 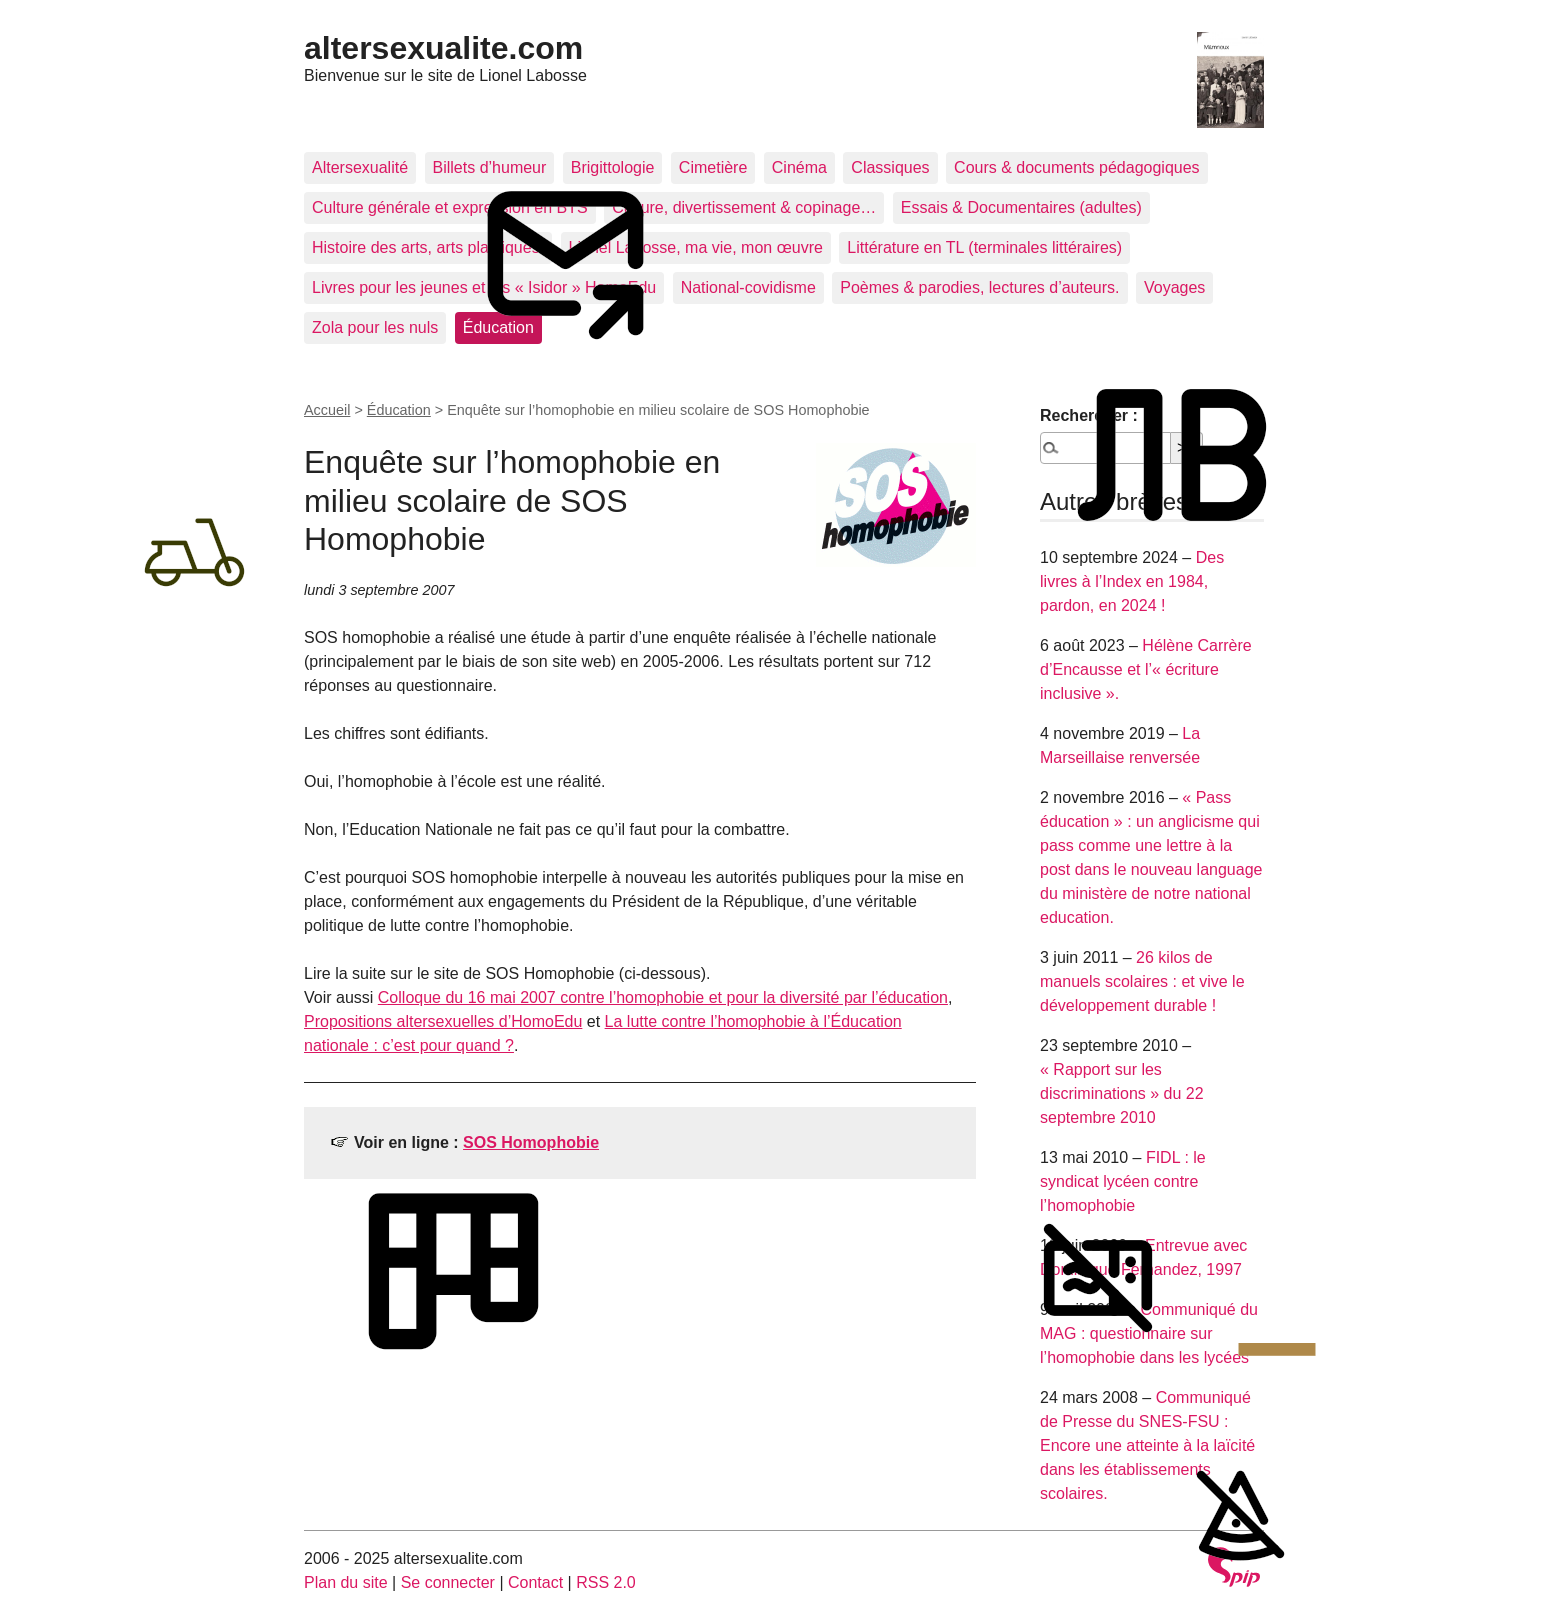 What do you see at coordinates (194, 555) in the screenshot?
I see `select moped or scooter delivery option` at bounding box center [194, 555].